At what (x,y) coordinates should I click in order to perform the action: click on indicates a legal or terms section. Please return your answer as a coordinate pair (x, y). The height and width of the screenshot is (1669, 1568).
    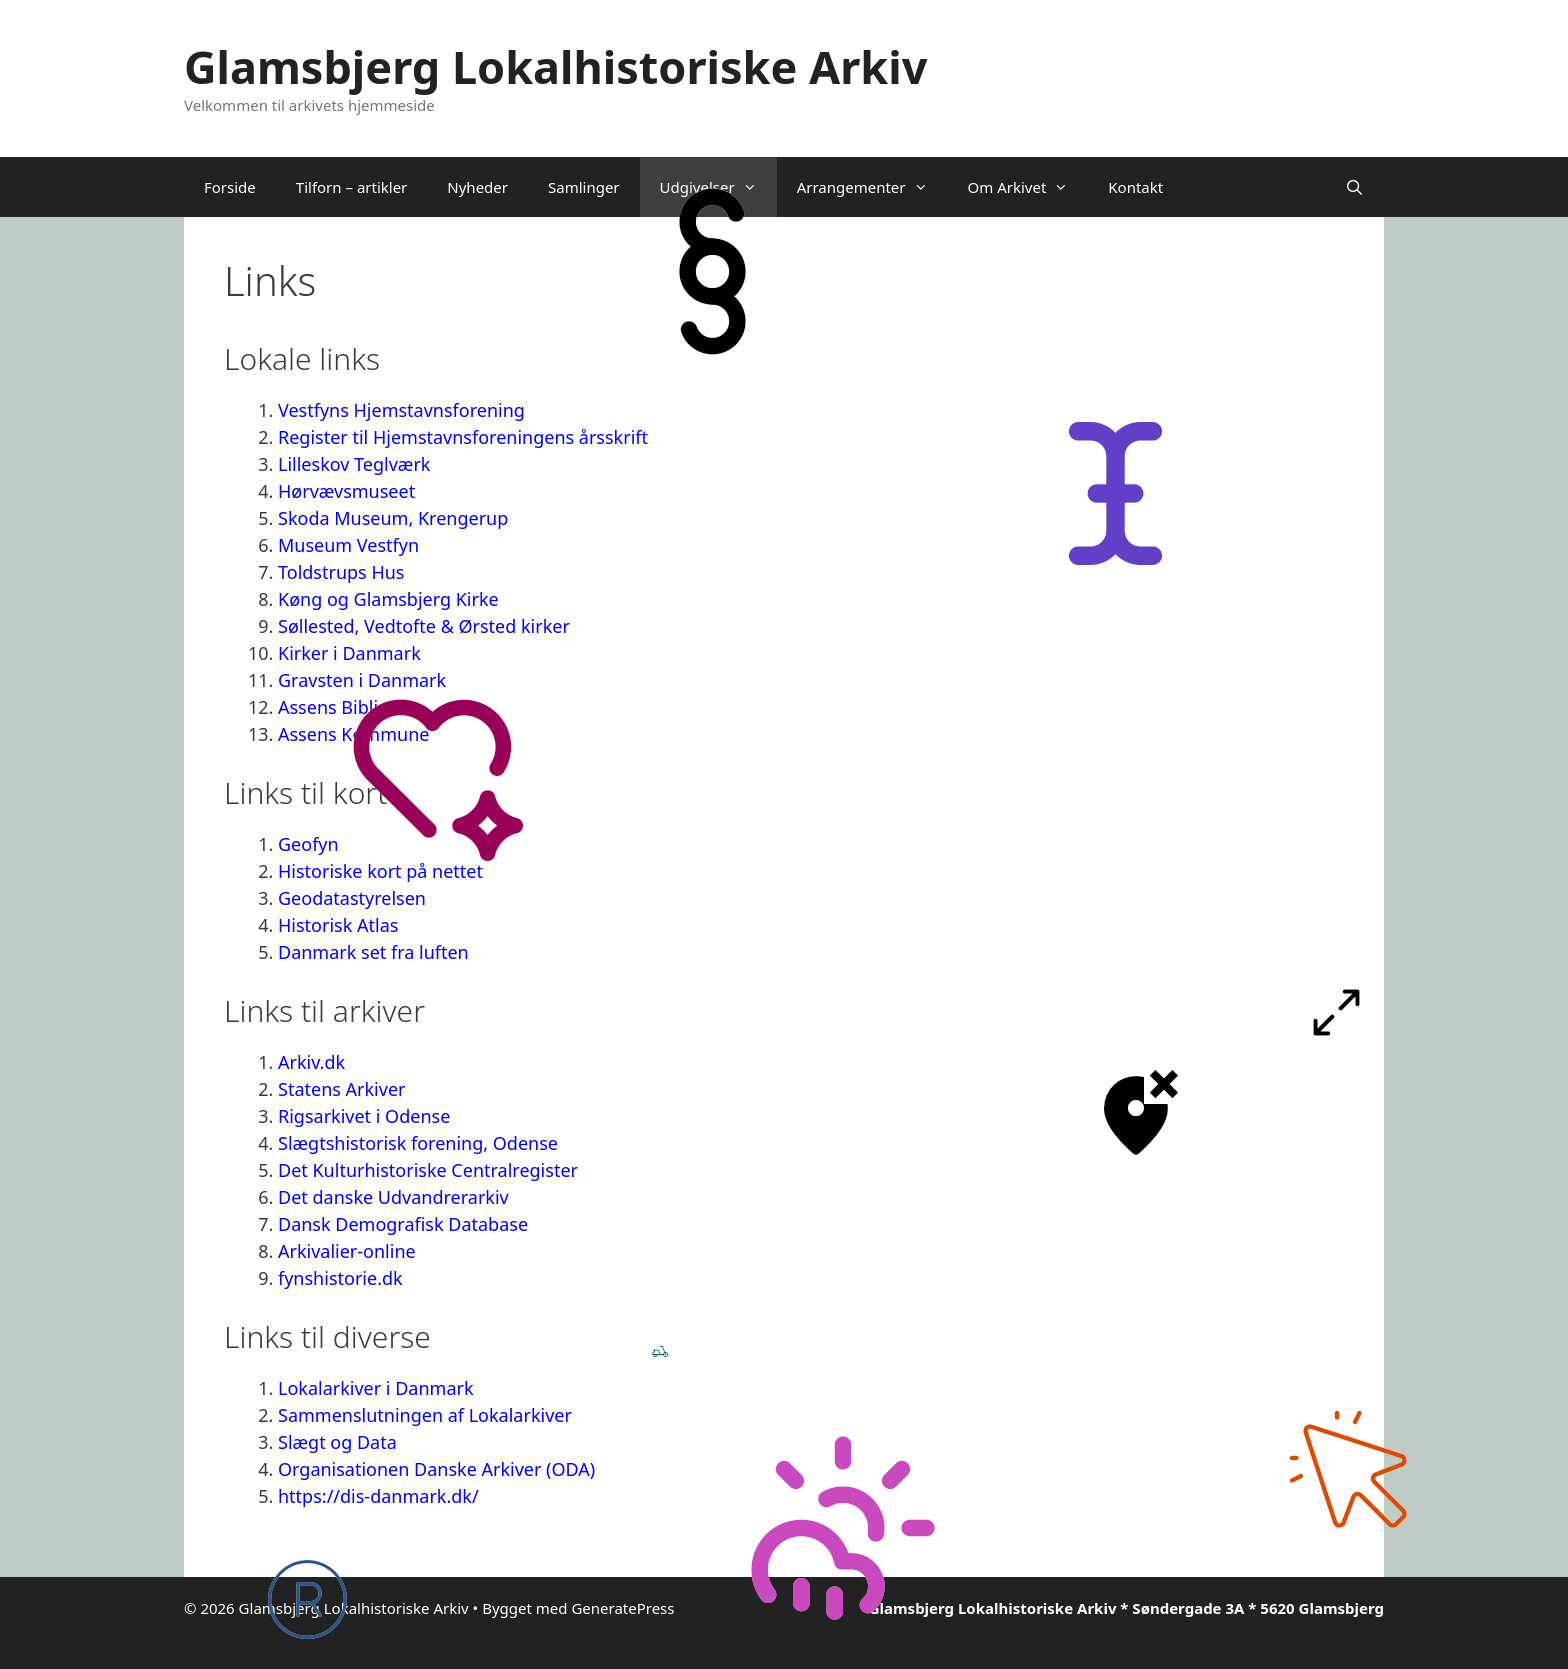
    Looking at the image, I should click on (712, 271).